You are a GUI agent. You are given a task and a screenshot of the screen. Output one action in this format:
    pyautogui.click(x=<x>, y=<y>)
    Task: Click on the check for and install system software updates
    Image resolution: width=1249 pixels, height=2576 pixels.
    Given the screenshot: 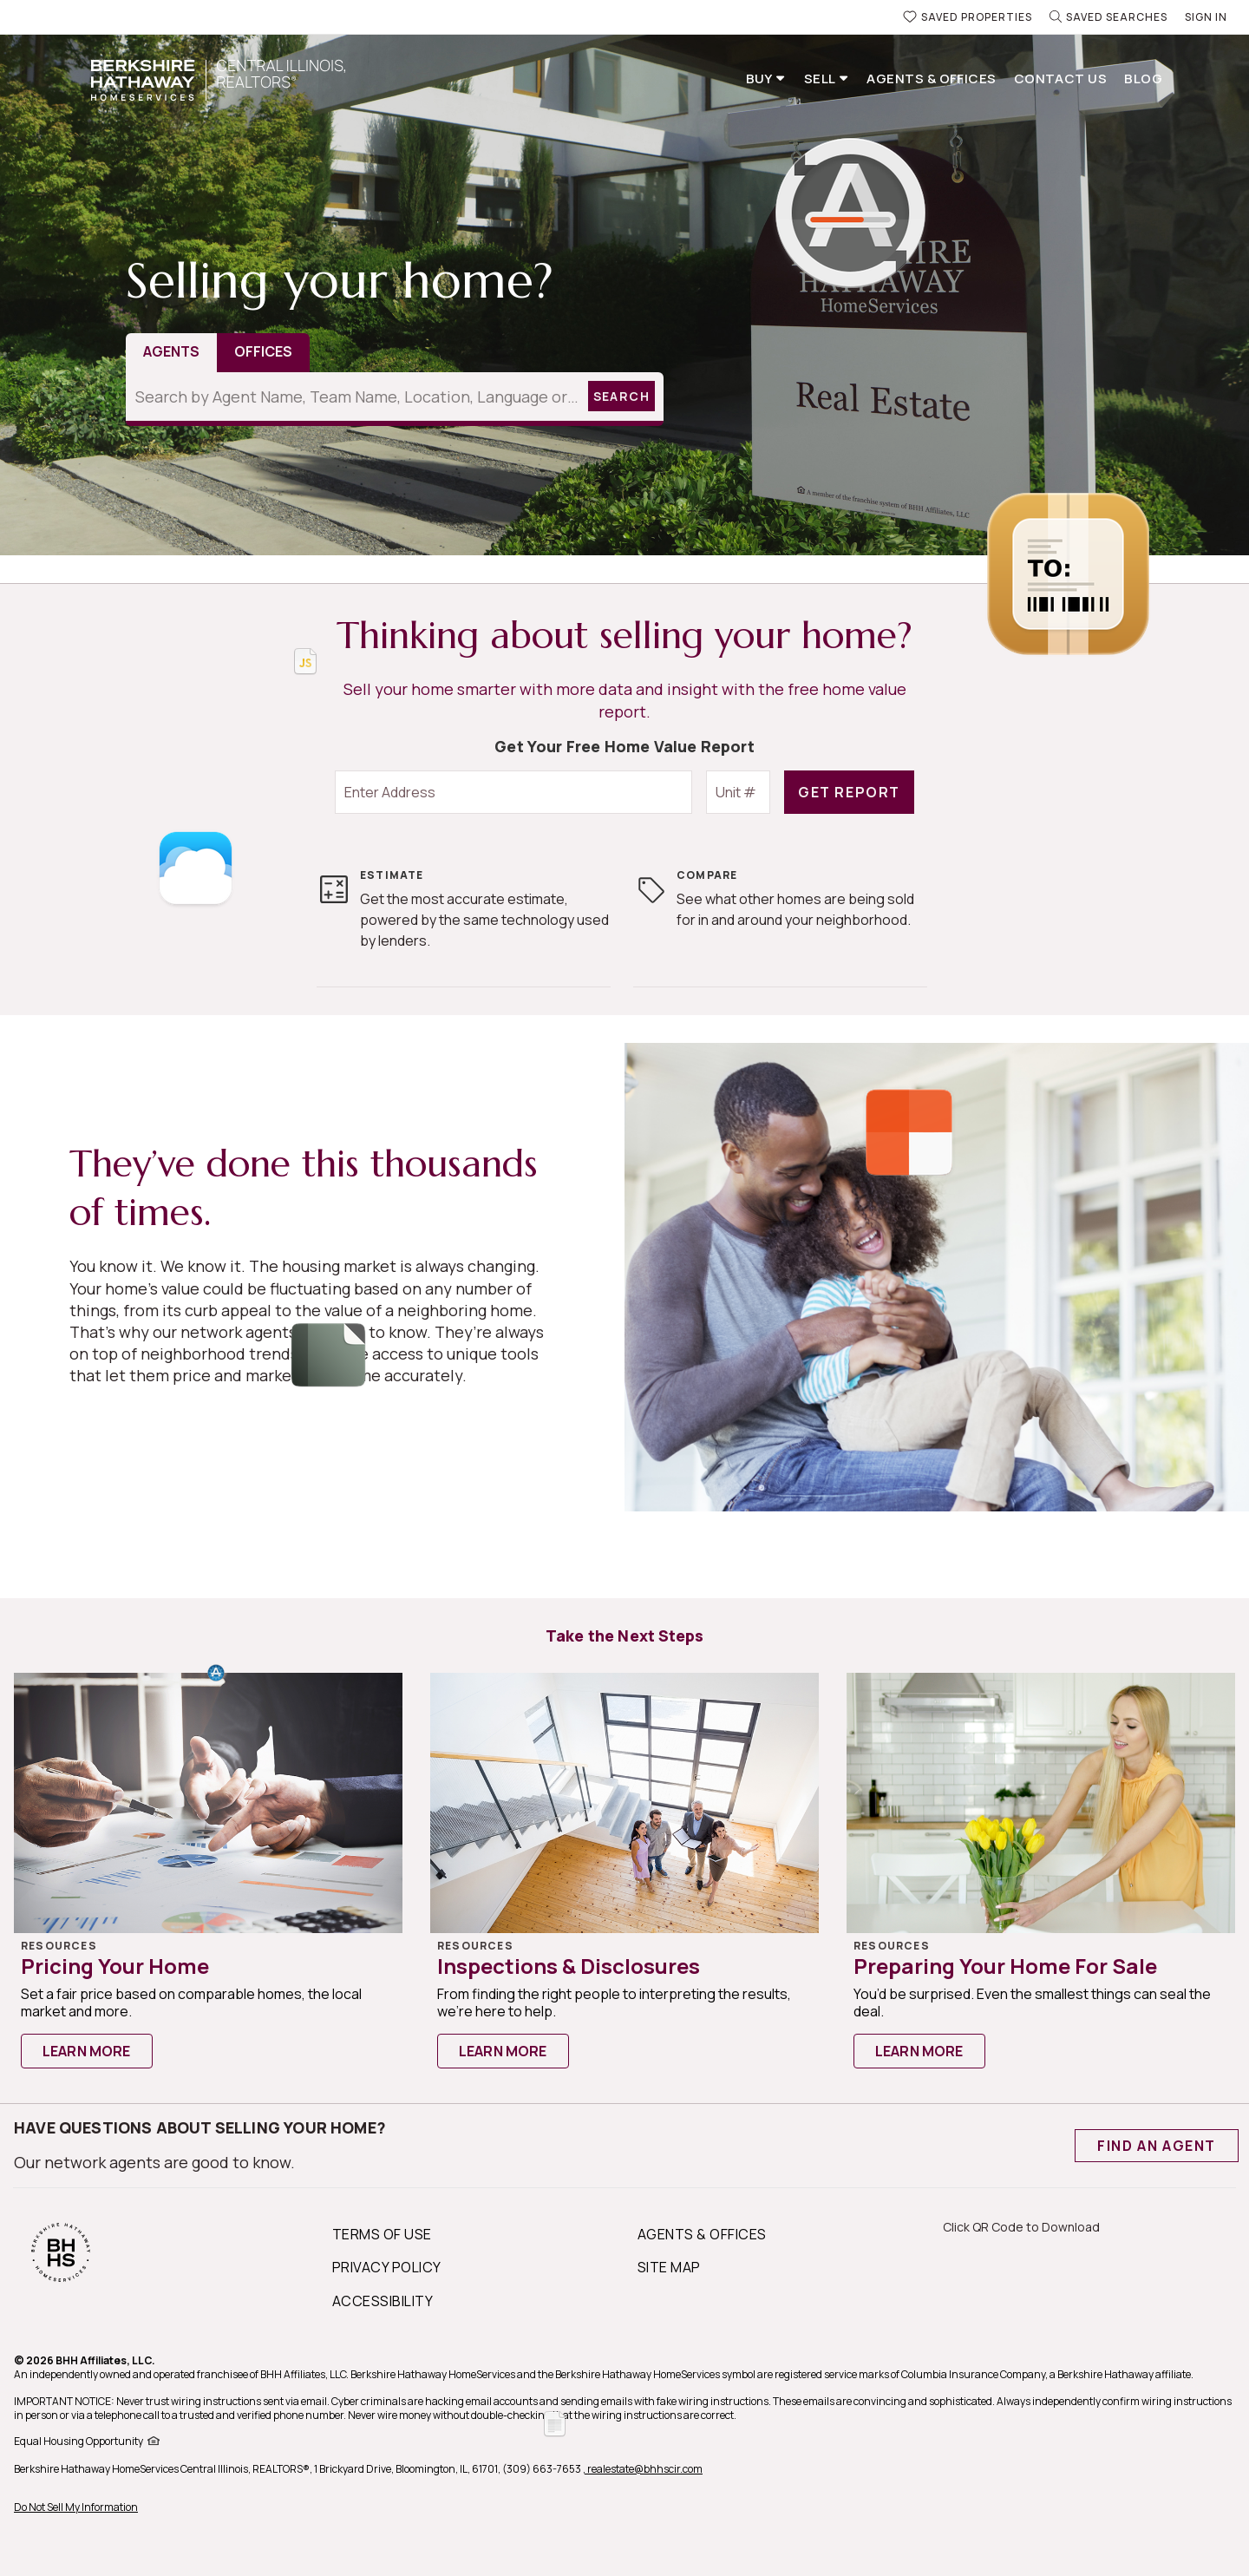 What is the action you would take?
    pyautogui.click(x=850, y=213)
    